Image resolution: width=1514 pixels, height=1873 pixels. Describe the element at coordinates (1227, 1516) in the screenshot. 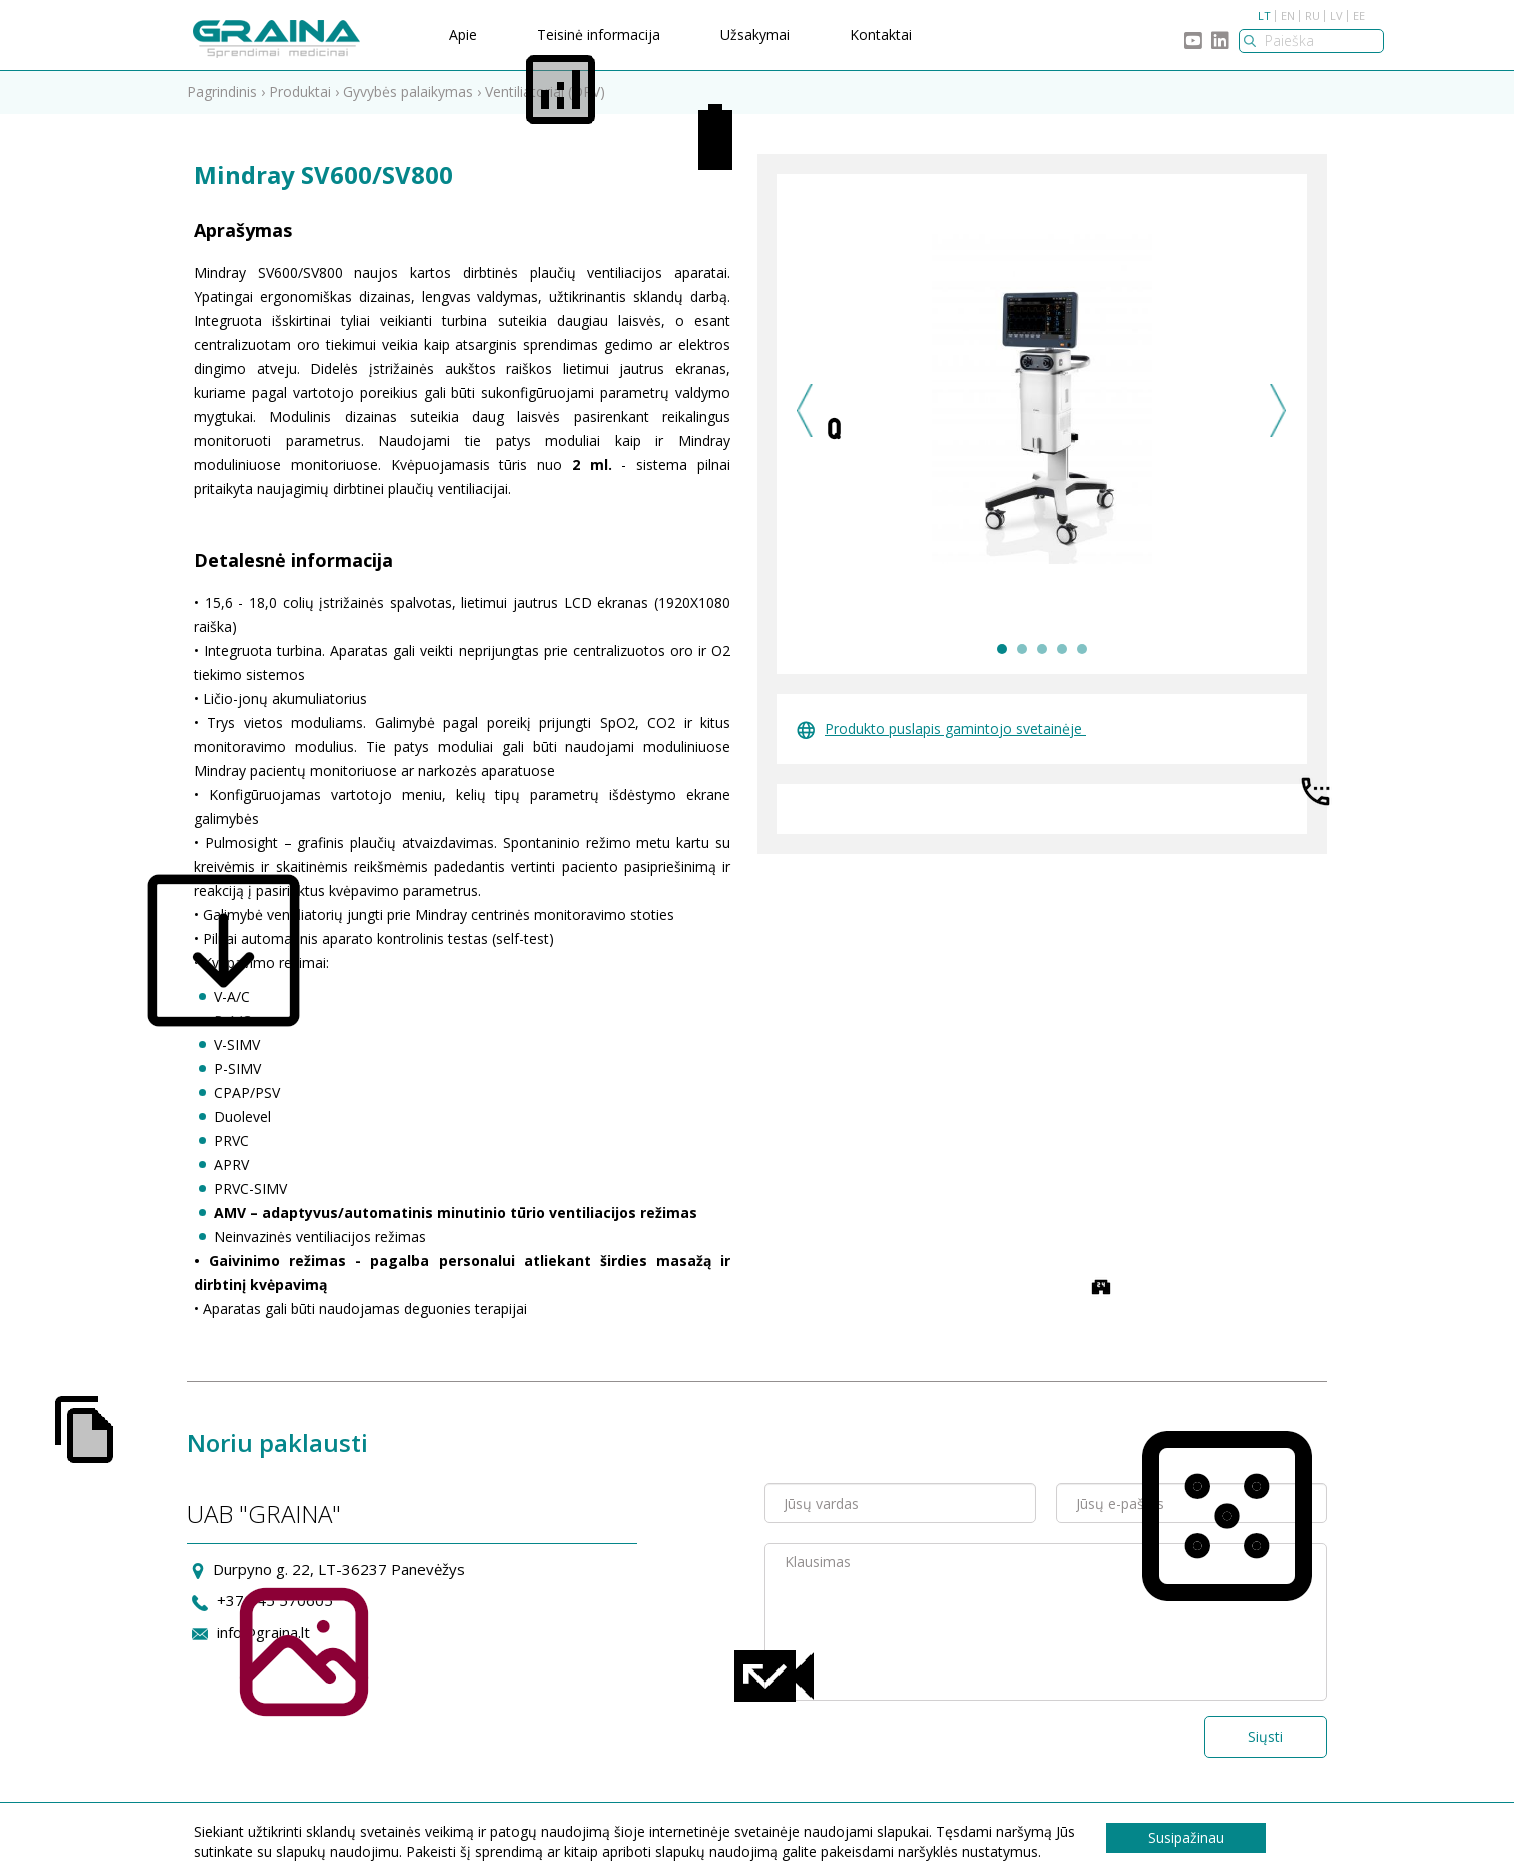

I see `randomize or shuffle content` at that location.